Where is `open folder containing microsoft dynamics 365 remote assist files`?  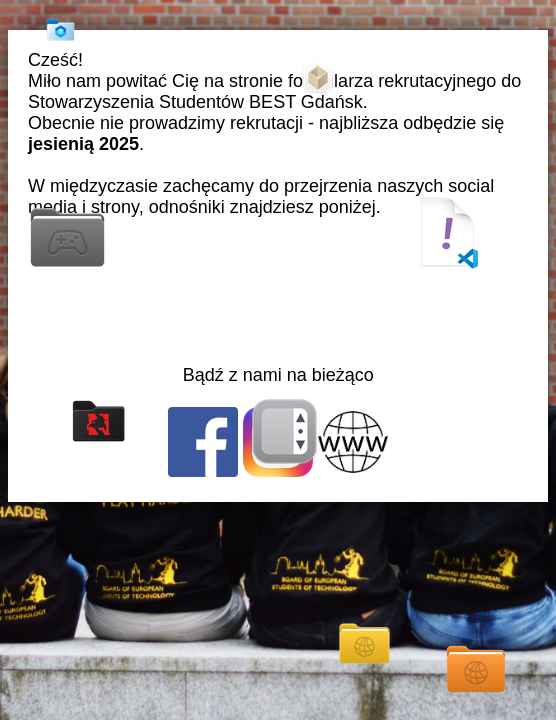 open folder containing microsoft dynamics 365 remote assist files is located at coordinates (60, 30).